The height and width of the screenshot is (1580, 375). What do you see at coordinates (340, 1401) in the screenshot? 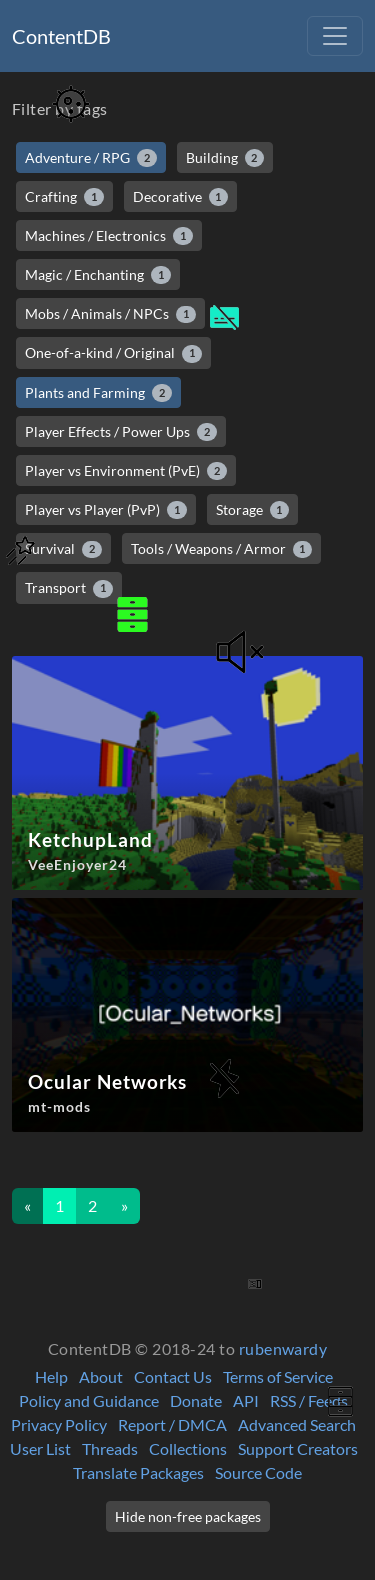
I see `access storage or file organization` at bounding box center [340, 1401].